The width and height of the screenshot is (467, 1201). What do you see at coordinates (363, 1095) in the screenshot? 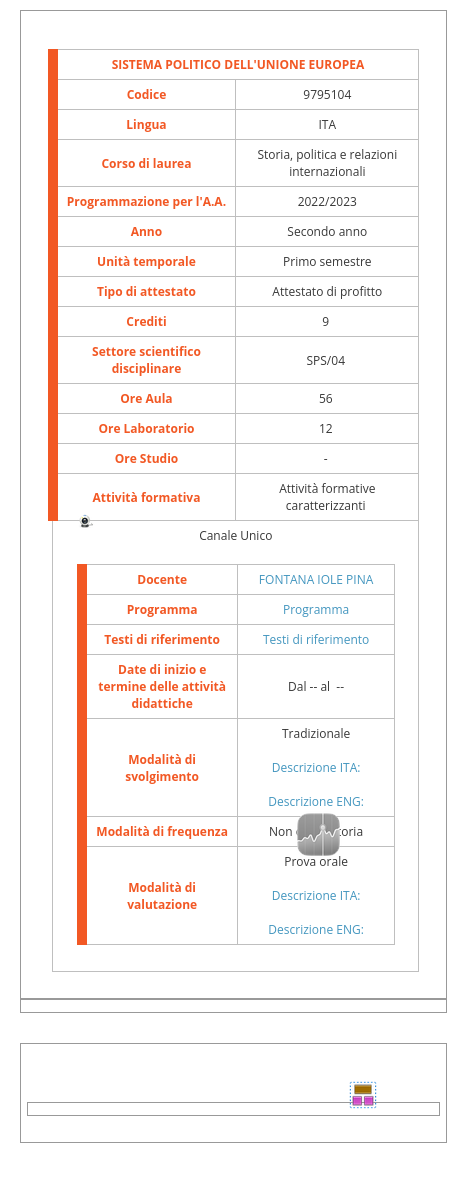
I see `select all items in the current view` at bounding box center [363, 1095].